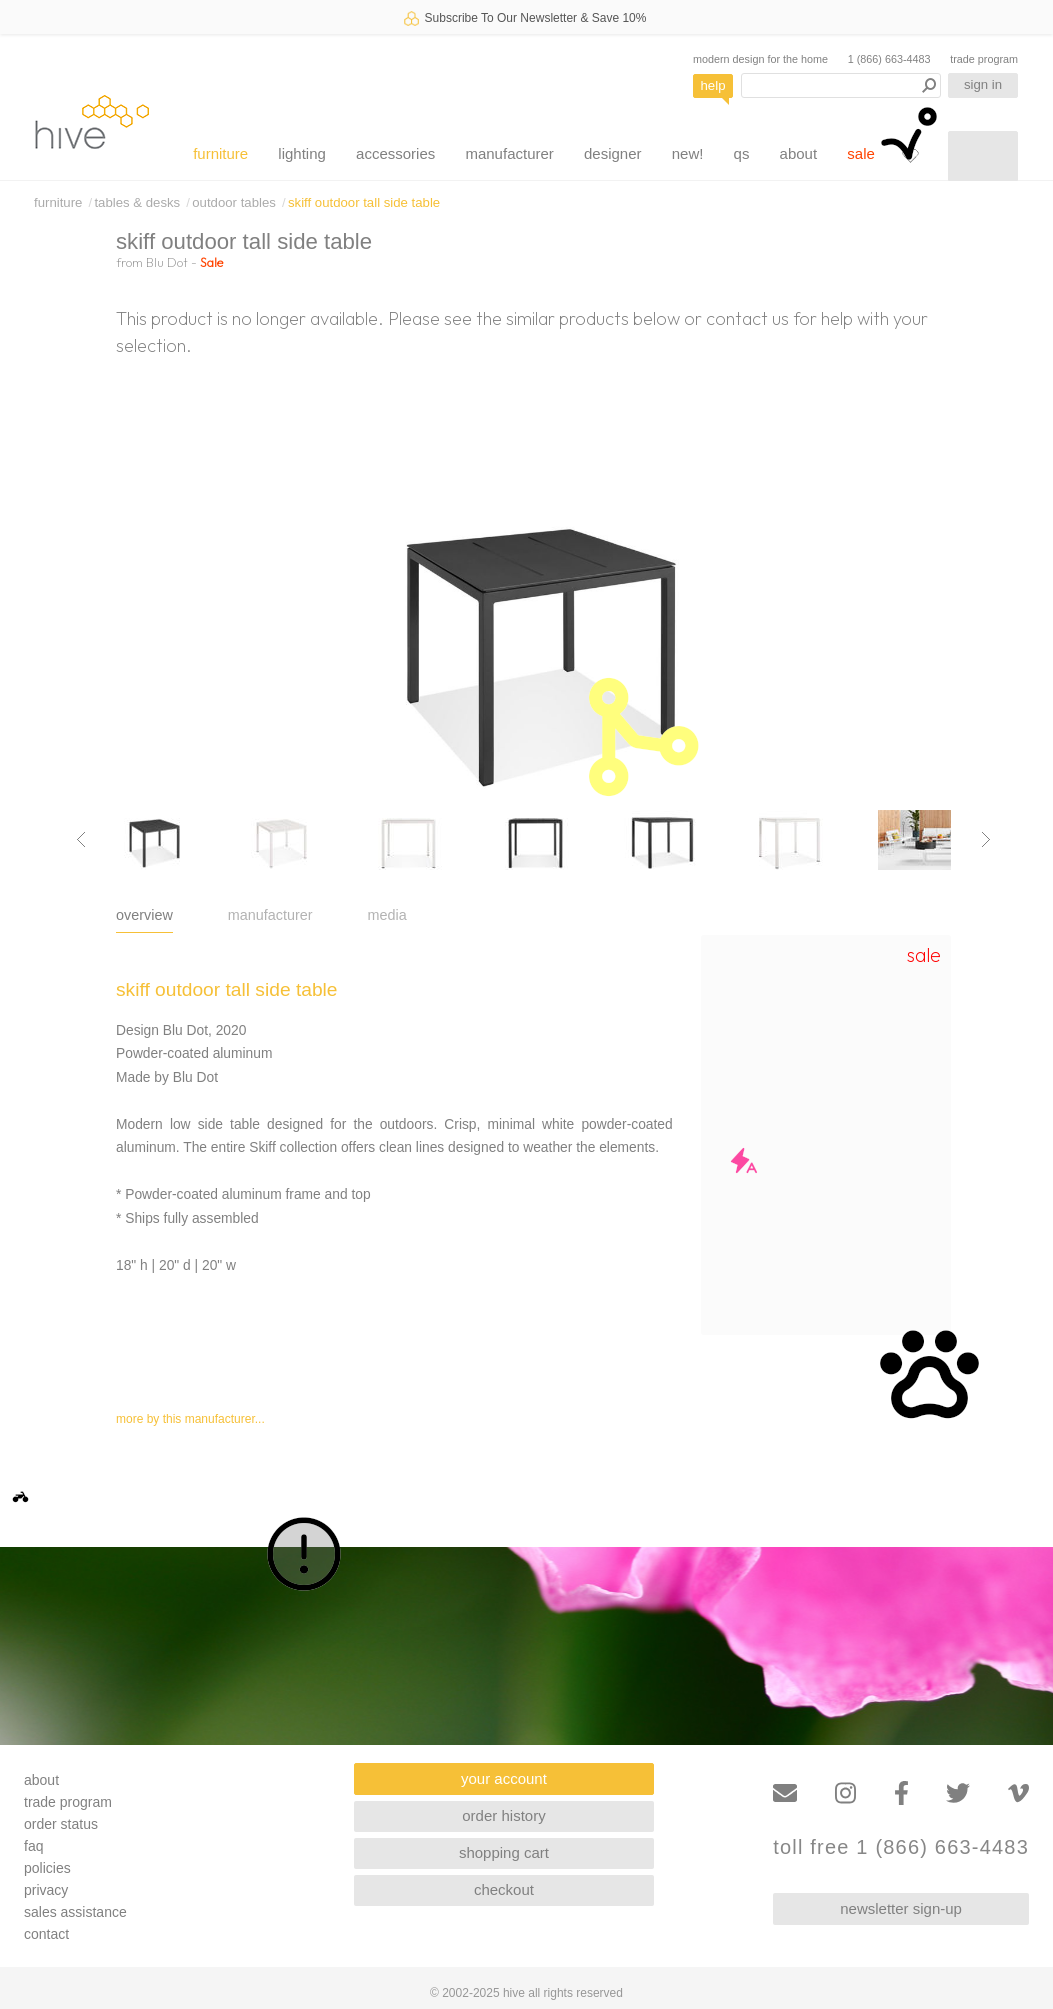 Image resolution: width=1053 pixels, height=2009 pixels. Describe the element at coordinates (909, 132) in the screenshot. I see `bounce or redirect content to the right` at that location.